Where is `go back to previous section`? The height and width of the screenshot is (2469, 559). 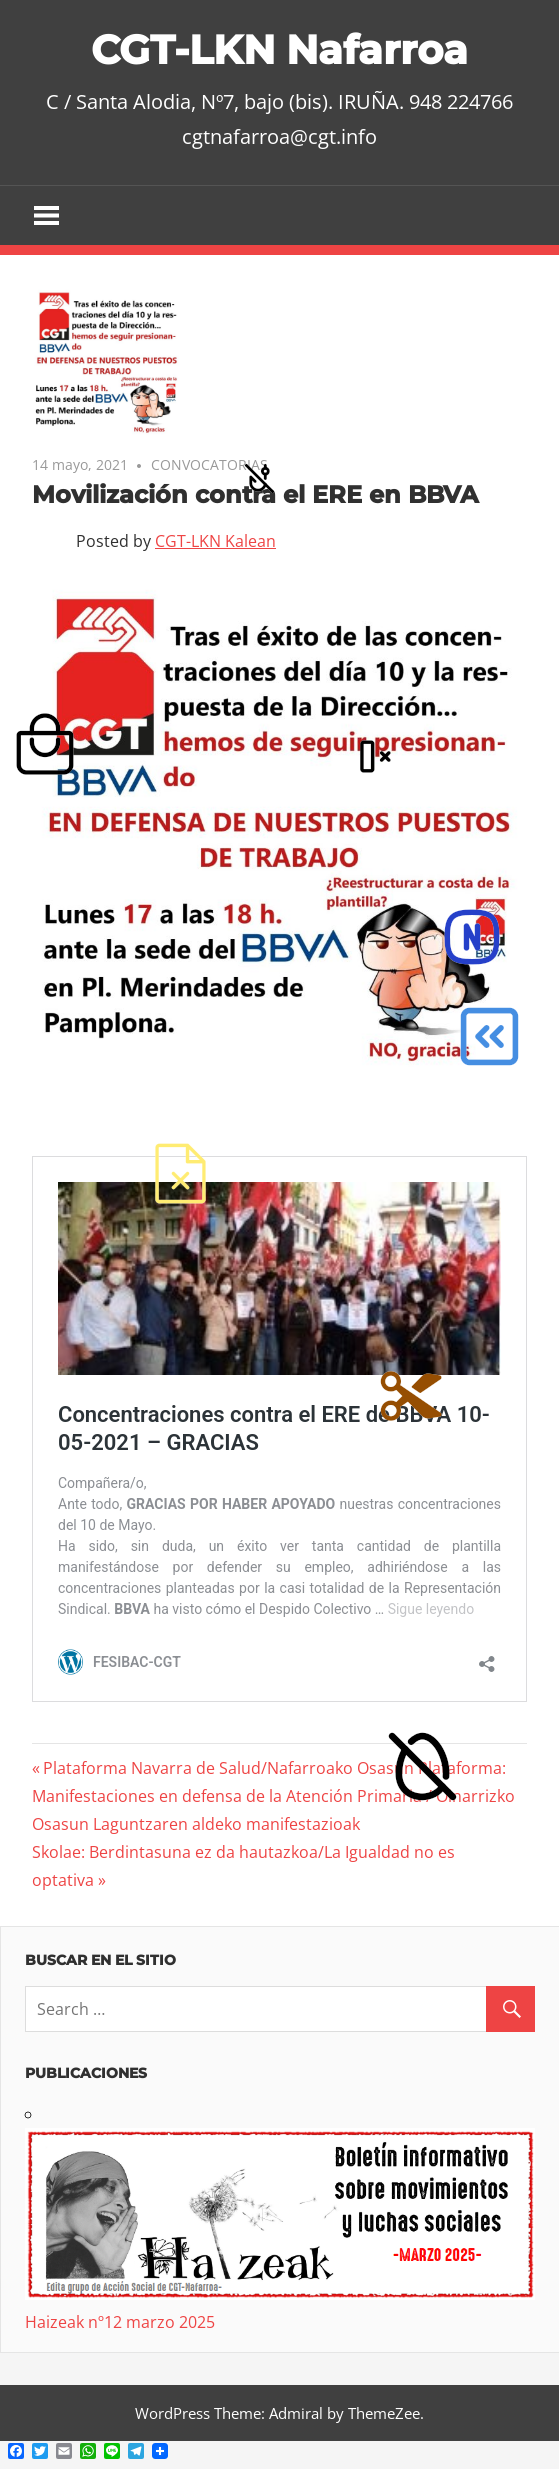 go back to previous section is located at coordinates (489, 1036).